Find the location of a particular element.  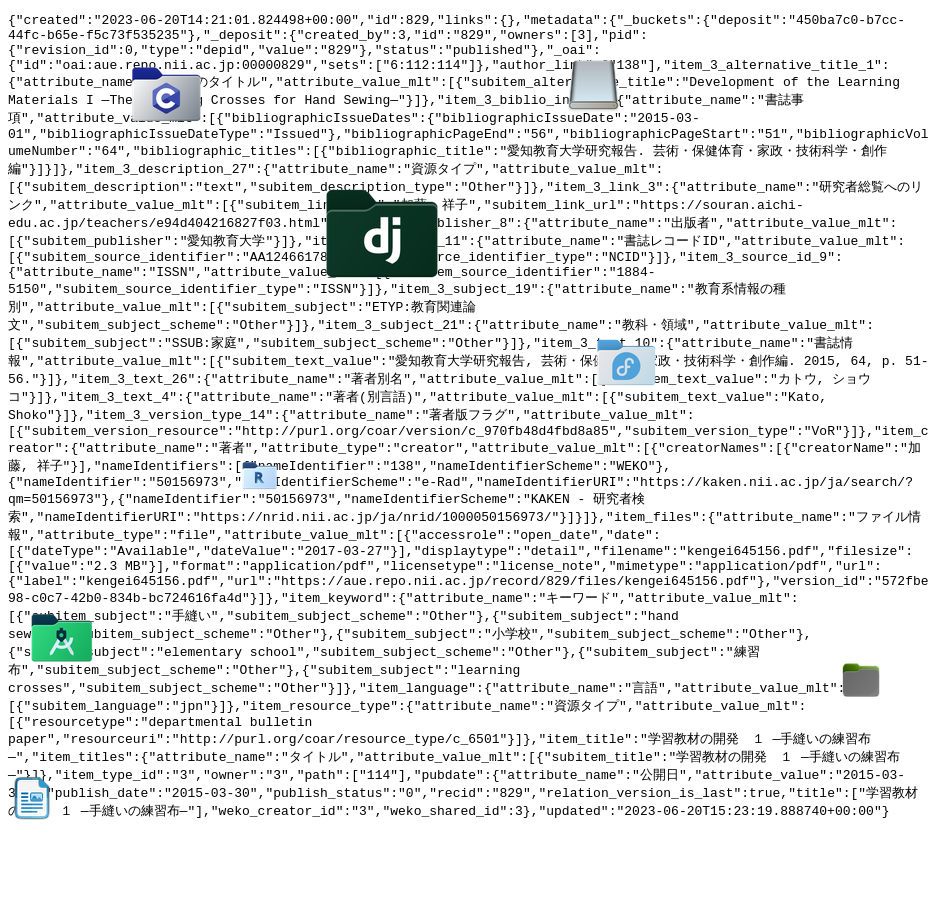

open folder containing C programming files is located at coordinates (166, 96).